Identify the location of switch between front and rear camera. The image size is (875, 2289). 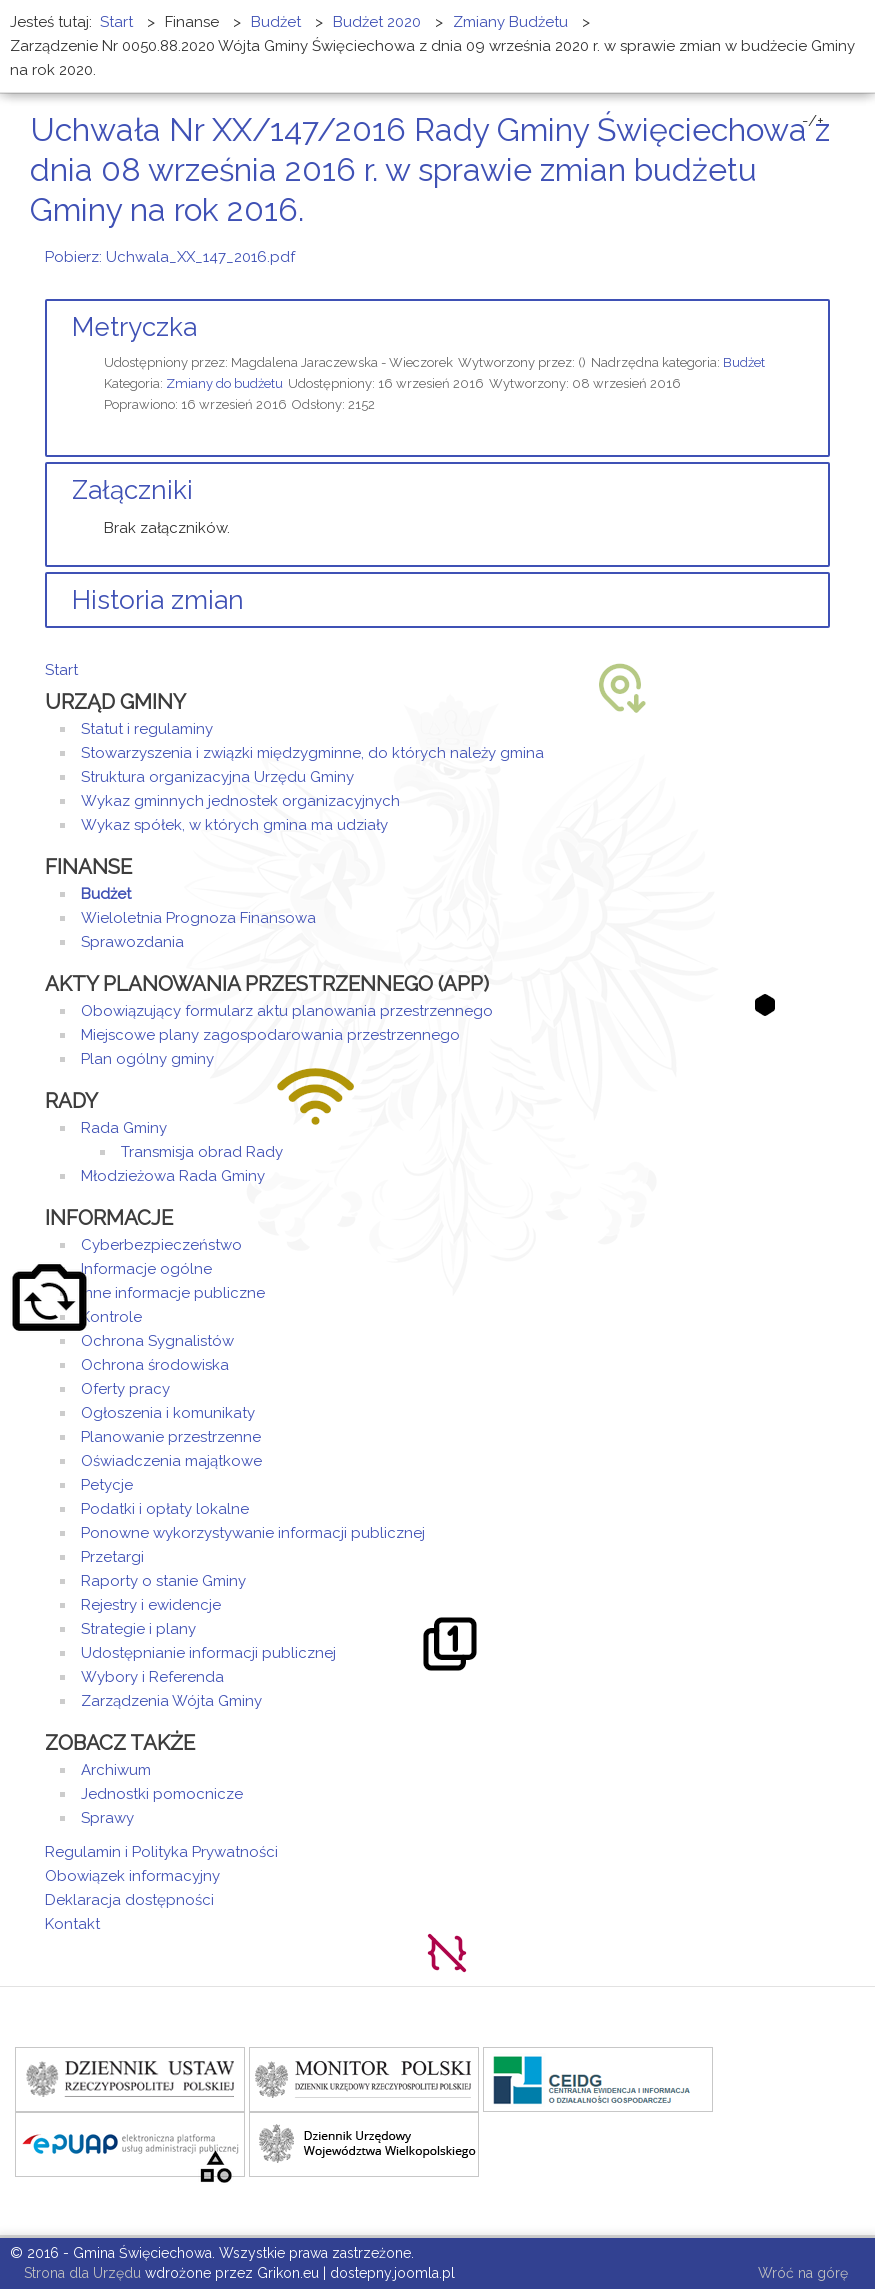
(49, 1297).